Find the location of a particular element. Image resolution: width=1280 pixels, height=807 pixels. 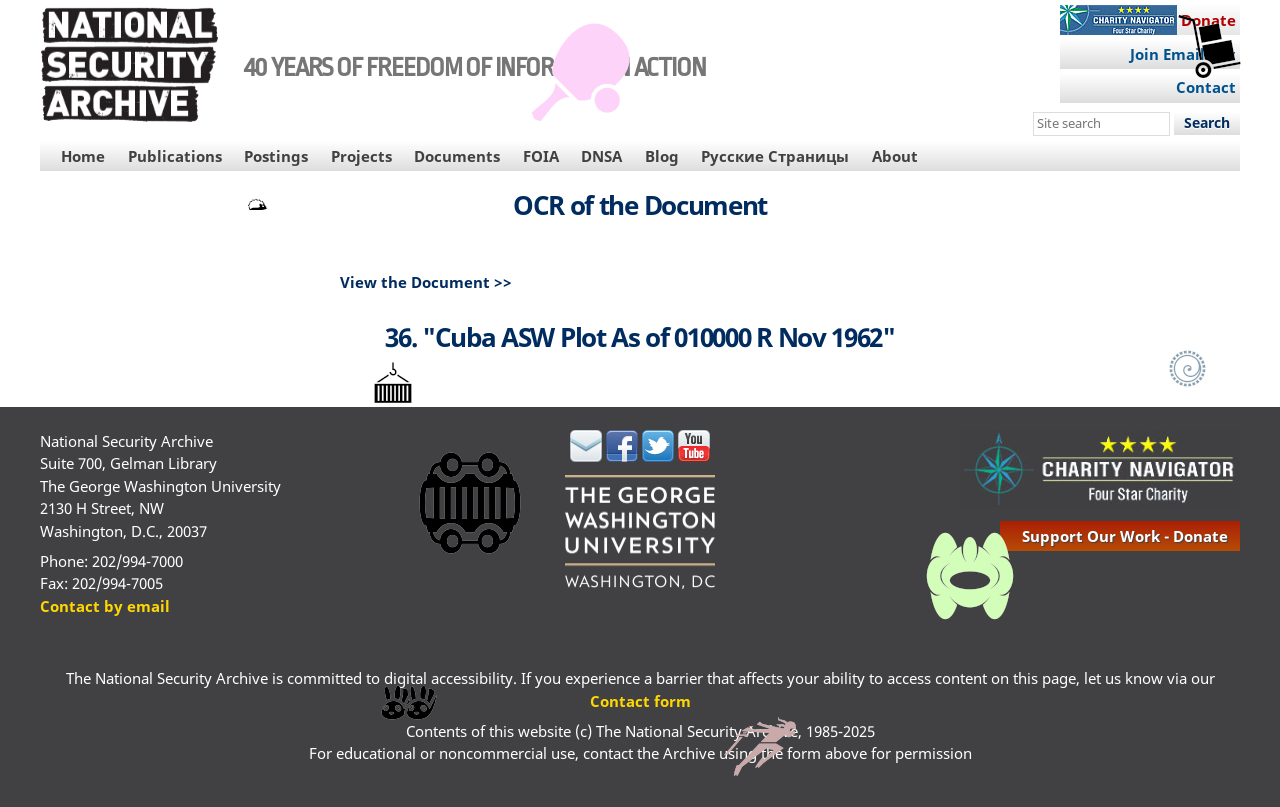

transport or logistics game item is located at coordinates (470, 503).